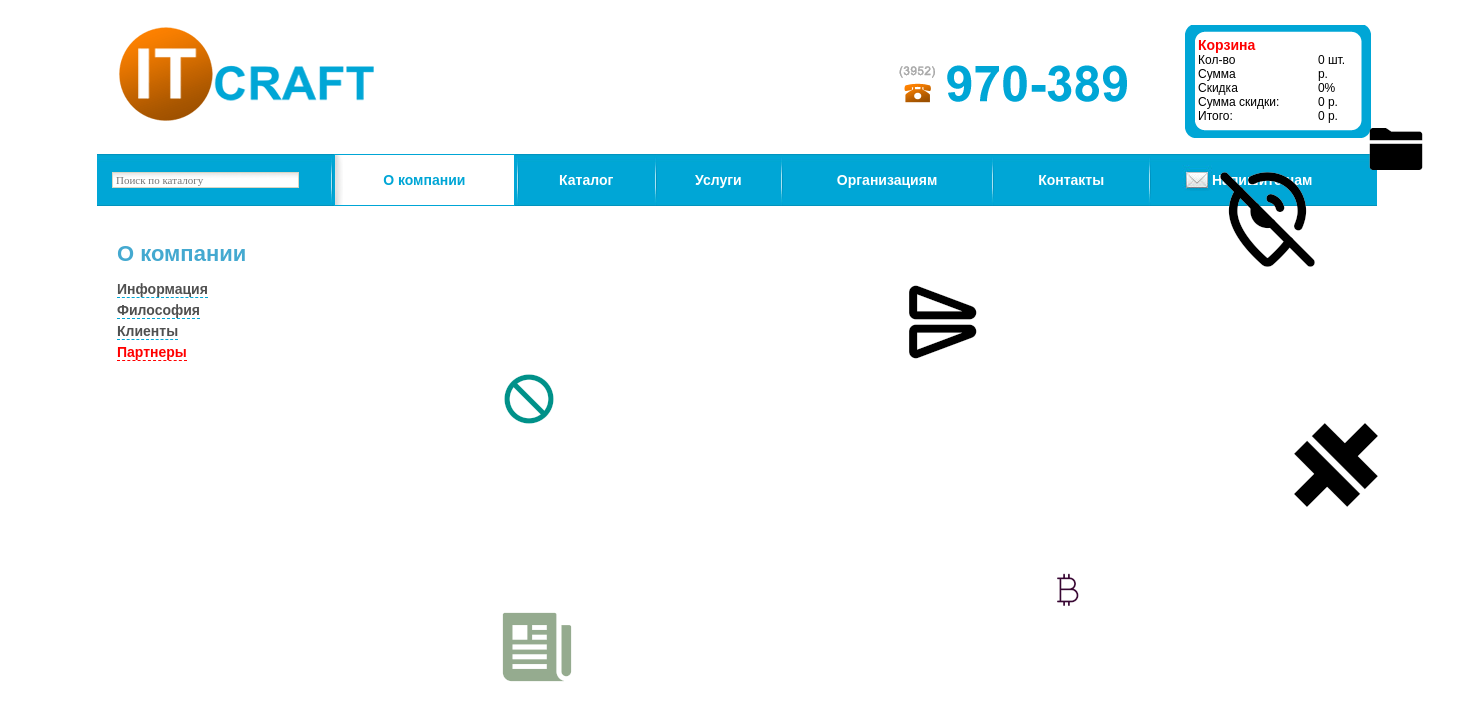 The image size is (1474, 720). Describe the element at coordinates (1267, 219) in the screenshot. I see `disable location services` at that location.